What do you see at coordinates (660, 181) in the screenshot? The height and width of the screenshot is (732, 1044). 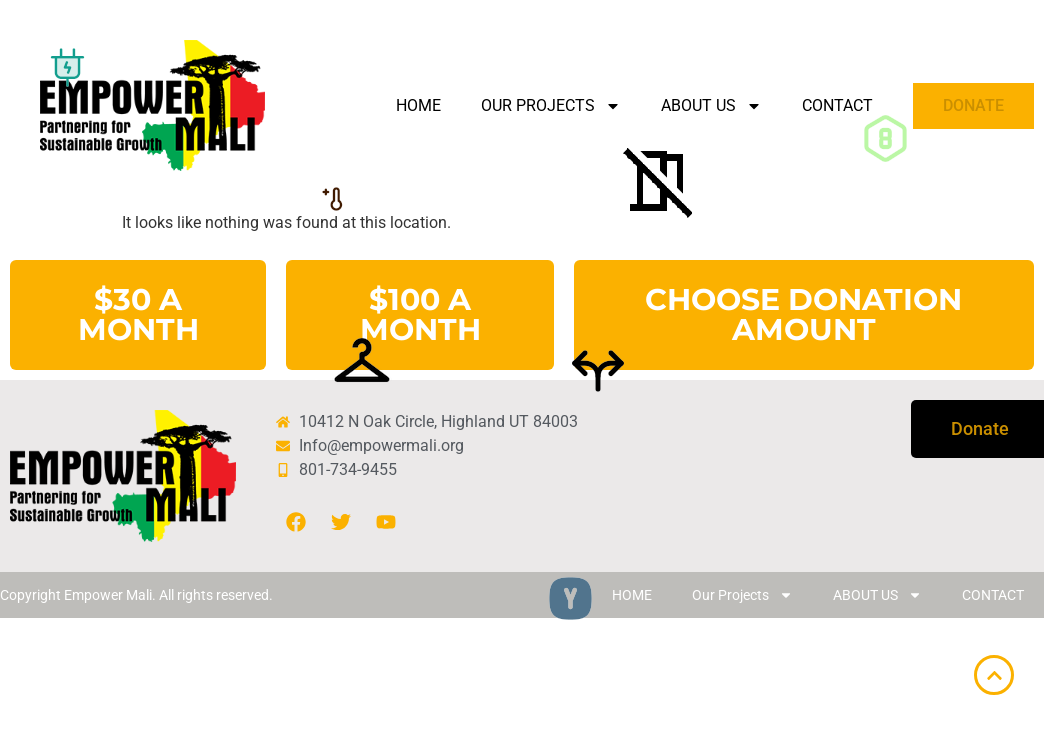 I see `meeting room unavailable` at bounding box center [660, 181].